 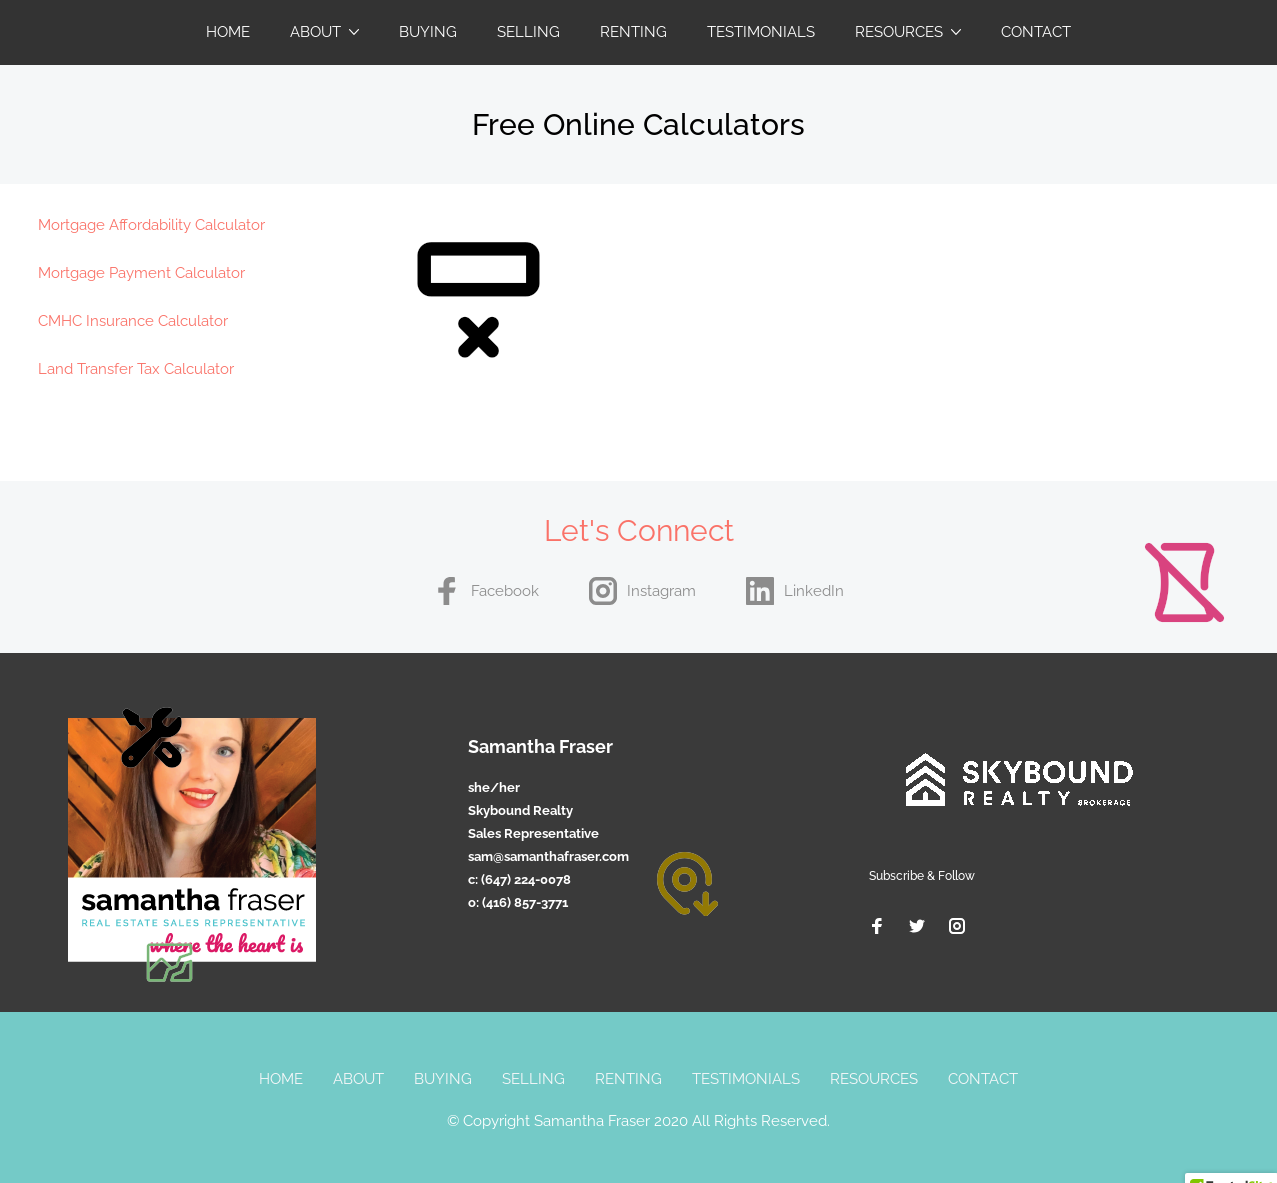 What do you see at coordinates (169, 962) in the screenshot?
I see `indicates a broken or corrupted image file` at bounding box center [169, 962].